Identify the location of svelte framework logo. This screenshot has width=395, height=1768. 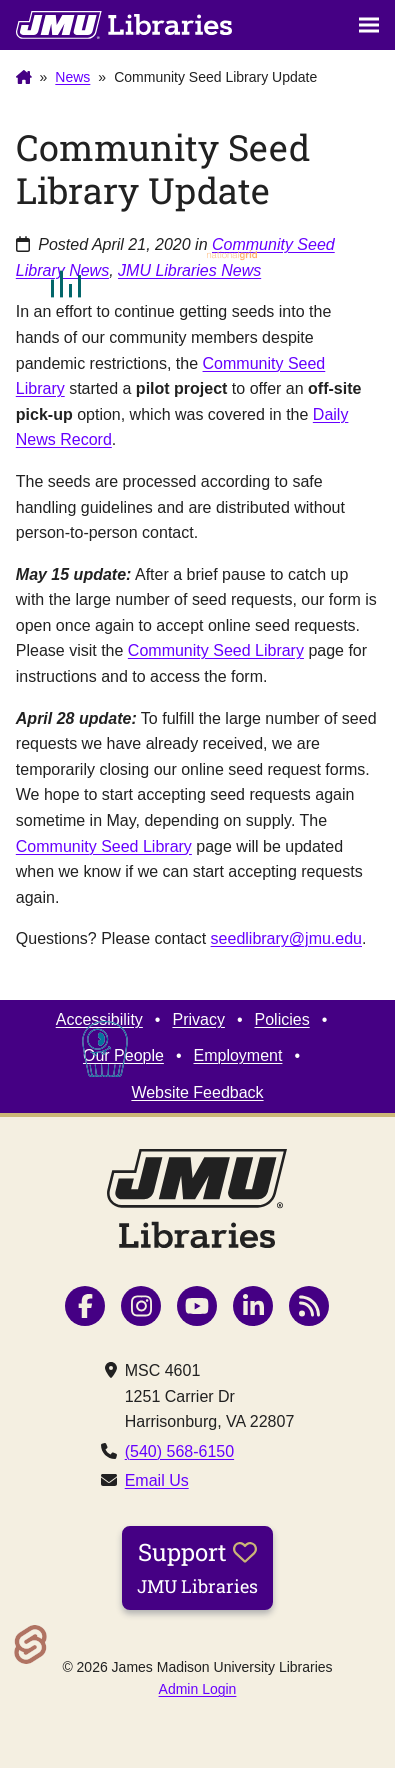
(30, 1644).